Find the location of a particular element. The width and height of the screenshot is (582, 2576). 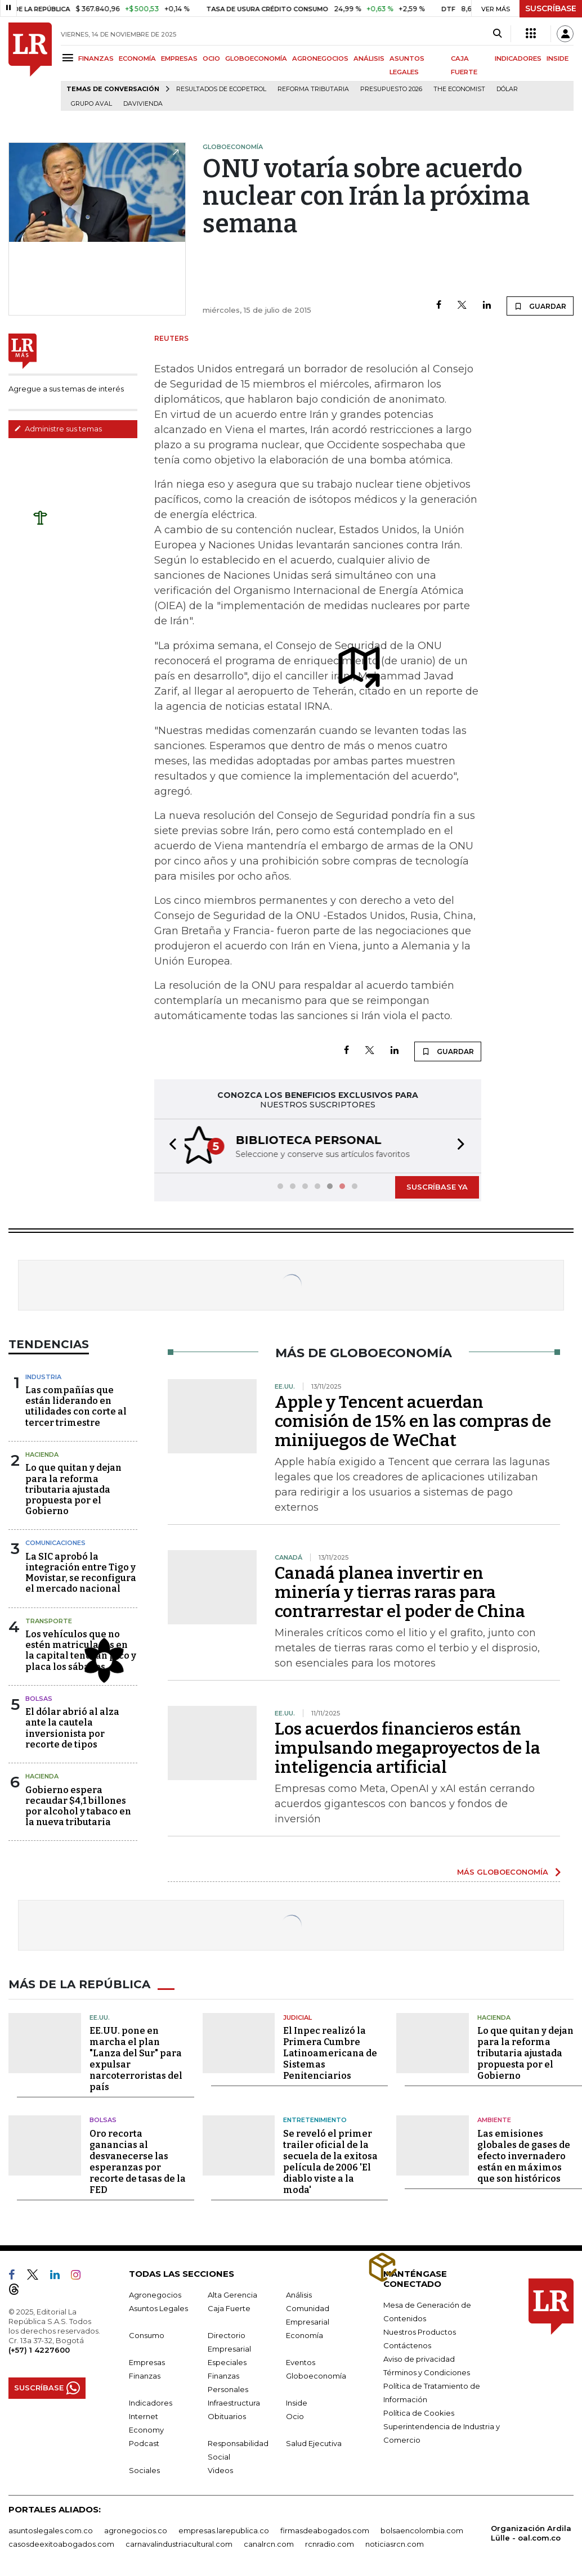

apply a vintage or retro photo filter is located at coordinates (104, 1660).